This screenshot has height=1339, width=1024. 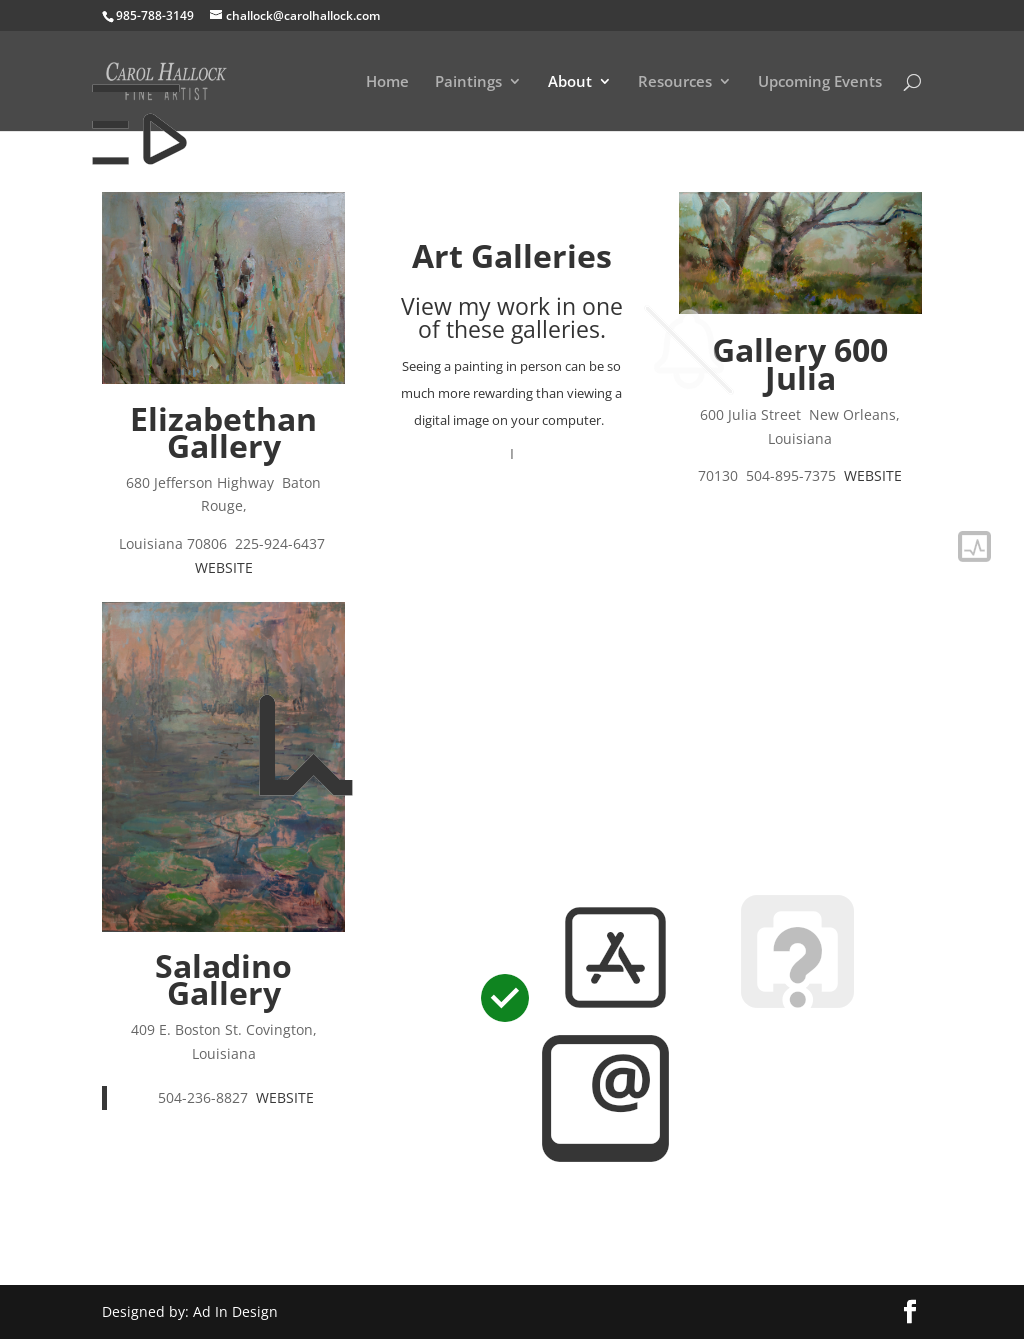 What do you see at coordinates (689, 350) in the screenshot?
I see `notifications are currently disabled` at bounding box center [689, 350].